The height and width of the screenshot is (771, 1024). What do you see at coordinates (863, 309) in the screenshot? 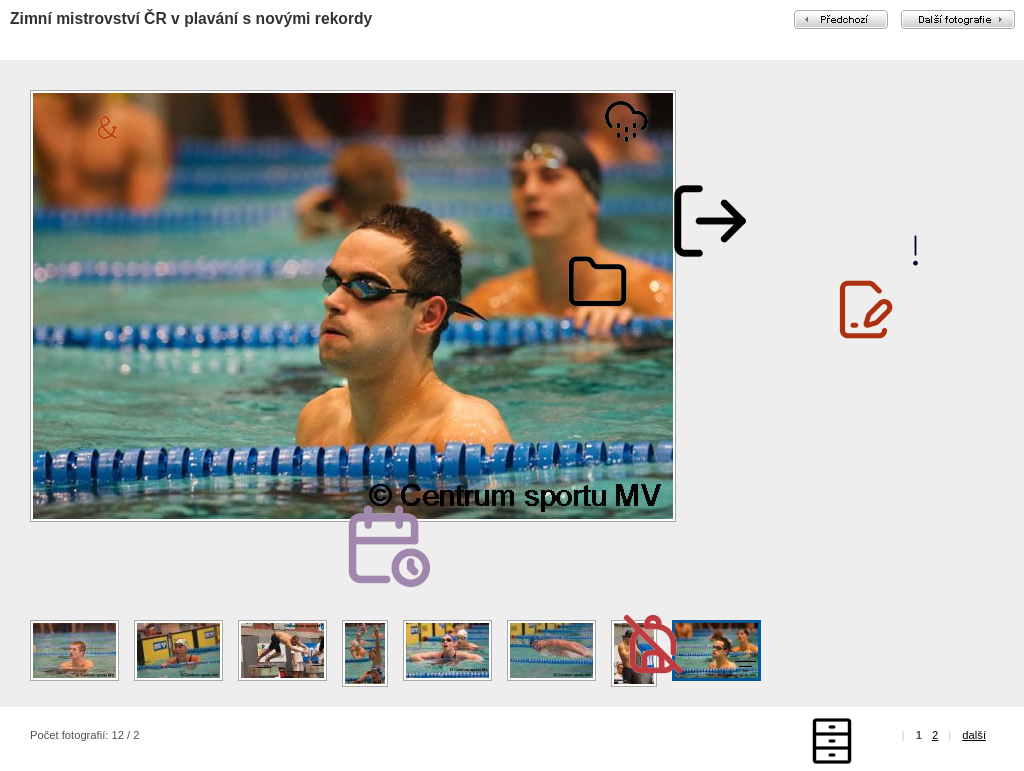
I see `edit document` at bounding box center [863, 309].